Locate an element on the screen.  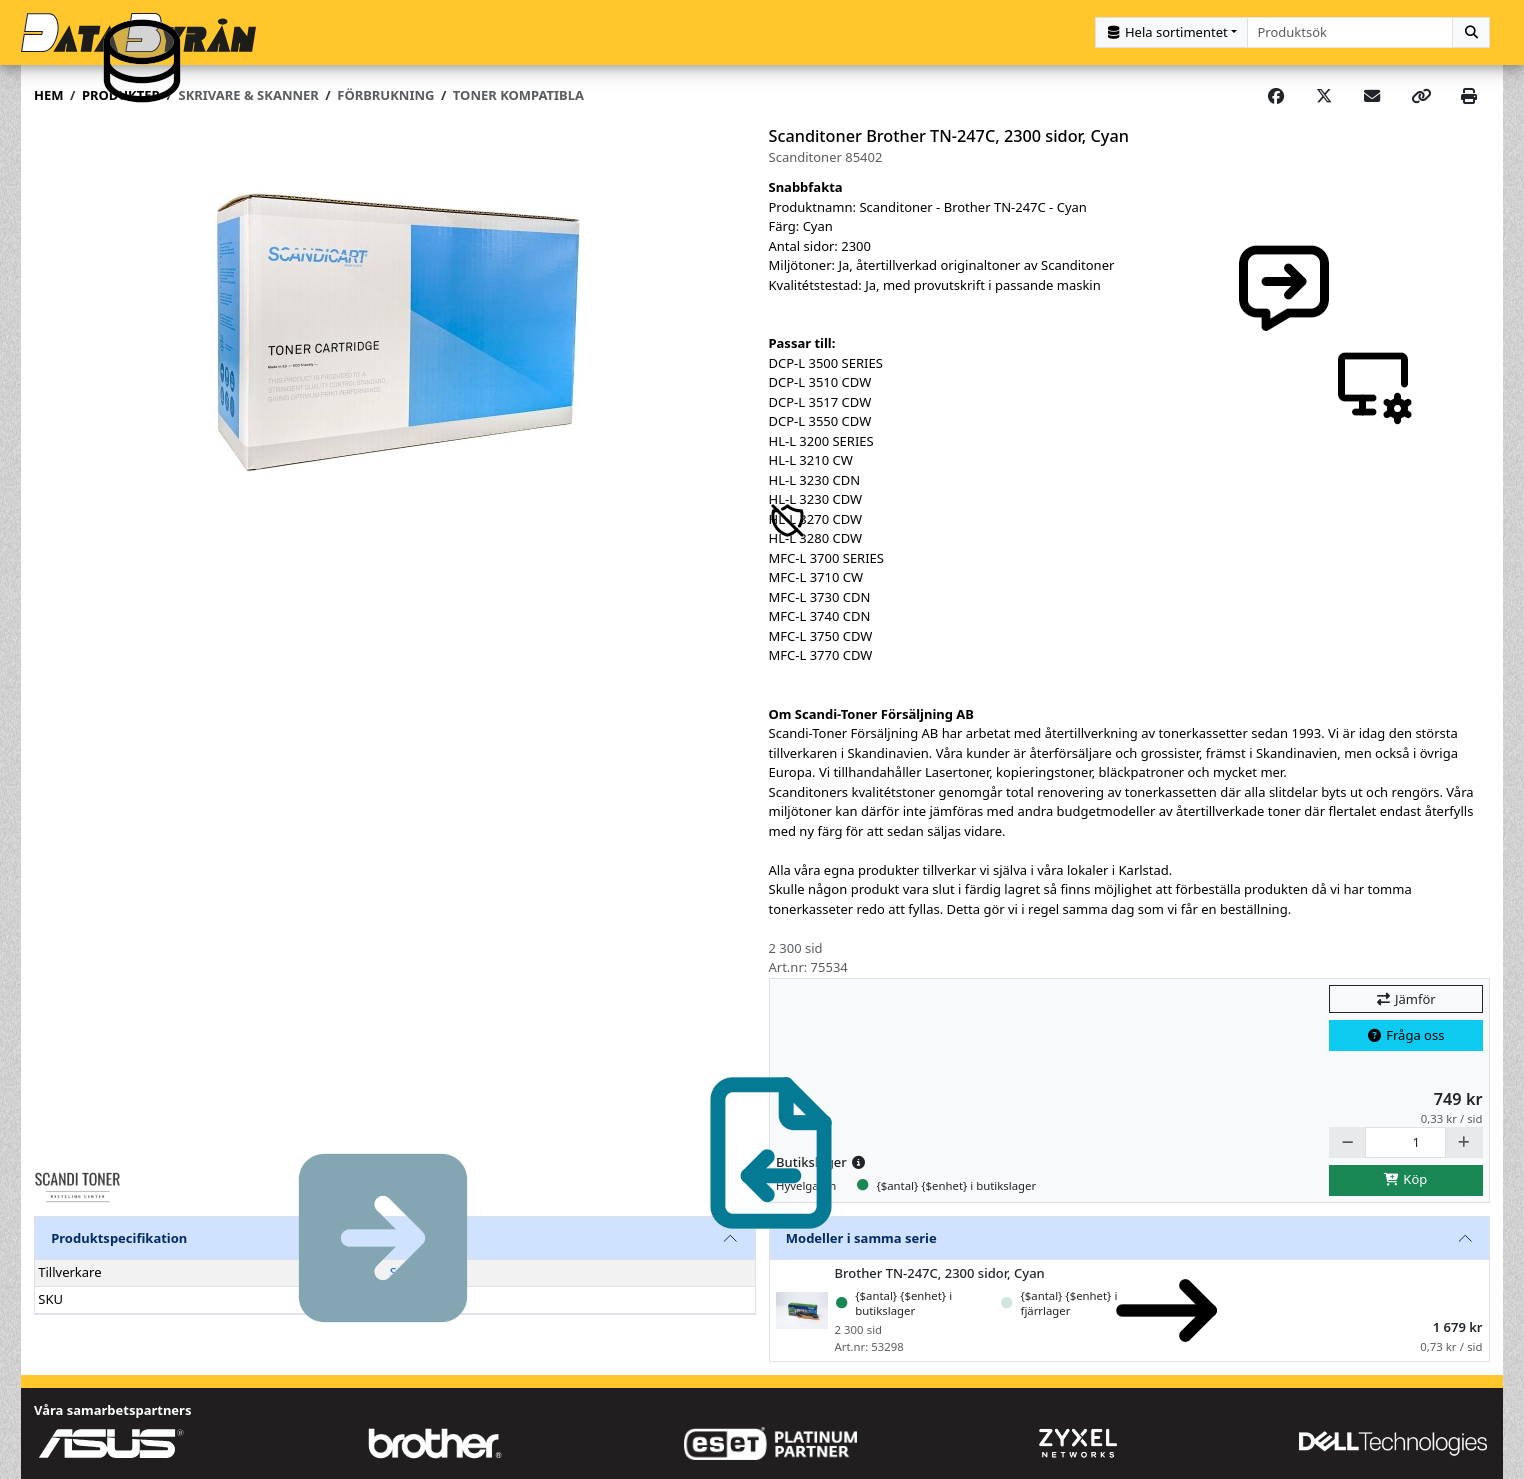
disable security protection is located at coordinates (787, 520).